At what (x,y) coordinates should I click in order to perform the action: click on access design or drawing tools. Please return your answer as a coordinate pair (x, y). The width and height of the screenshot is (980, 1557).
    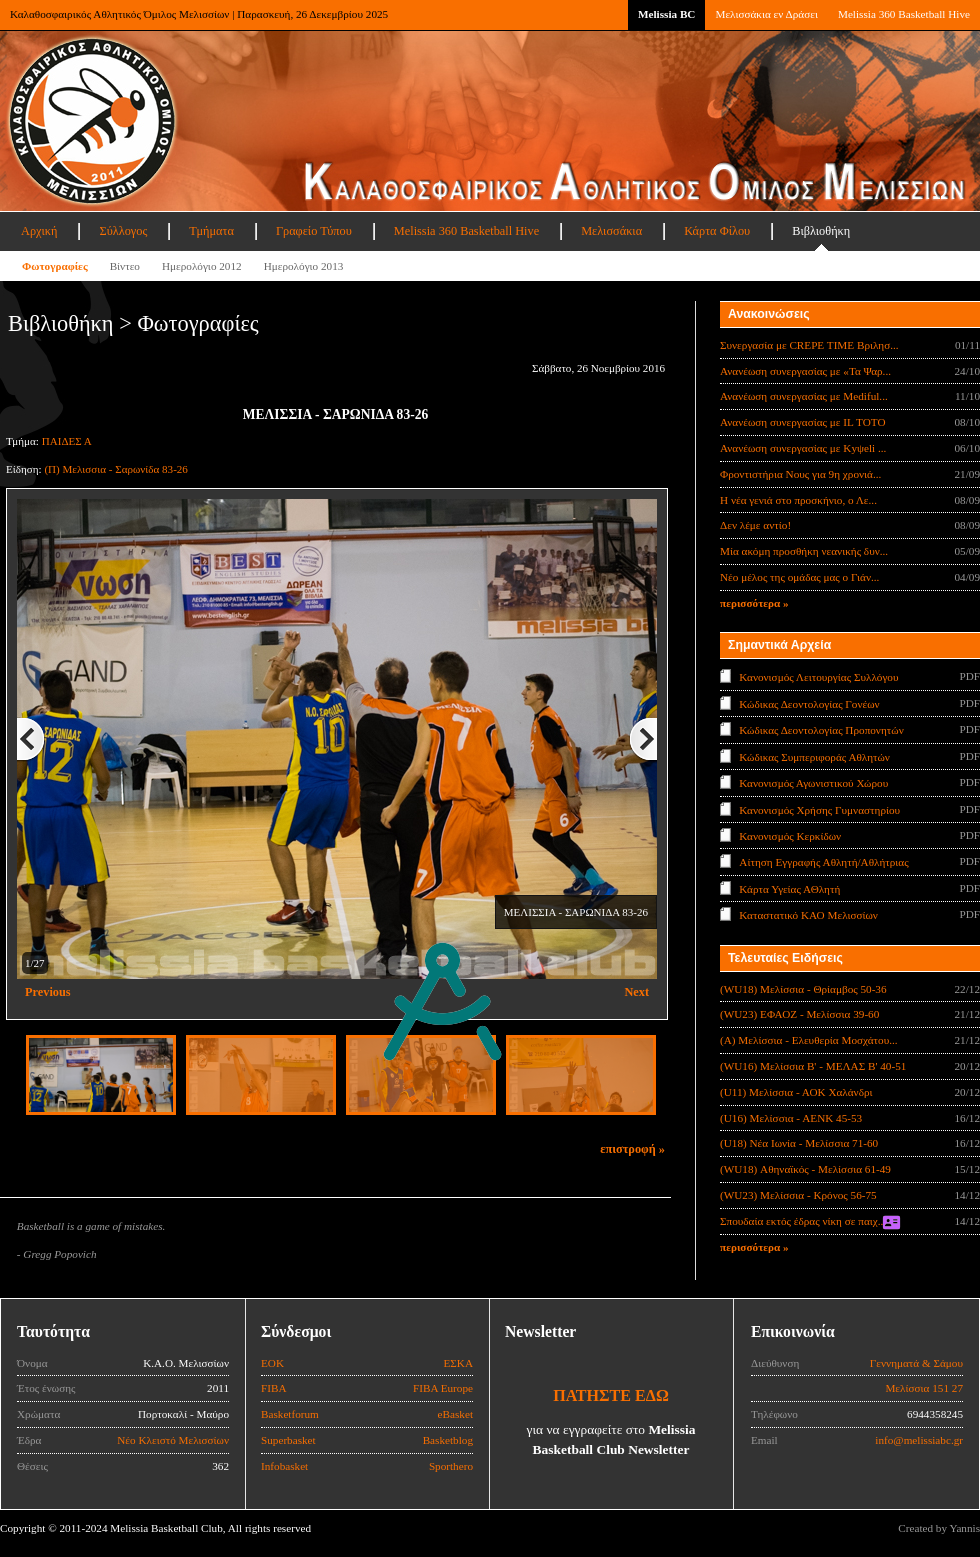
    Looking at the image, I should click on (442, 1001).